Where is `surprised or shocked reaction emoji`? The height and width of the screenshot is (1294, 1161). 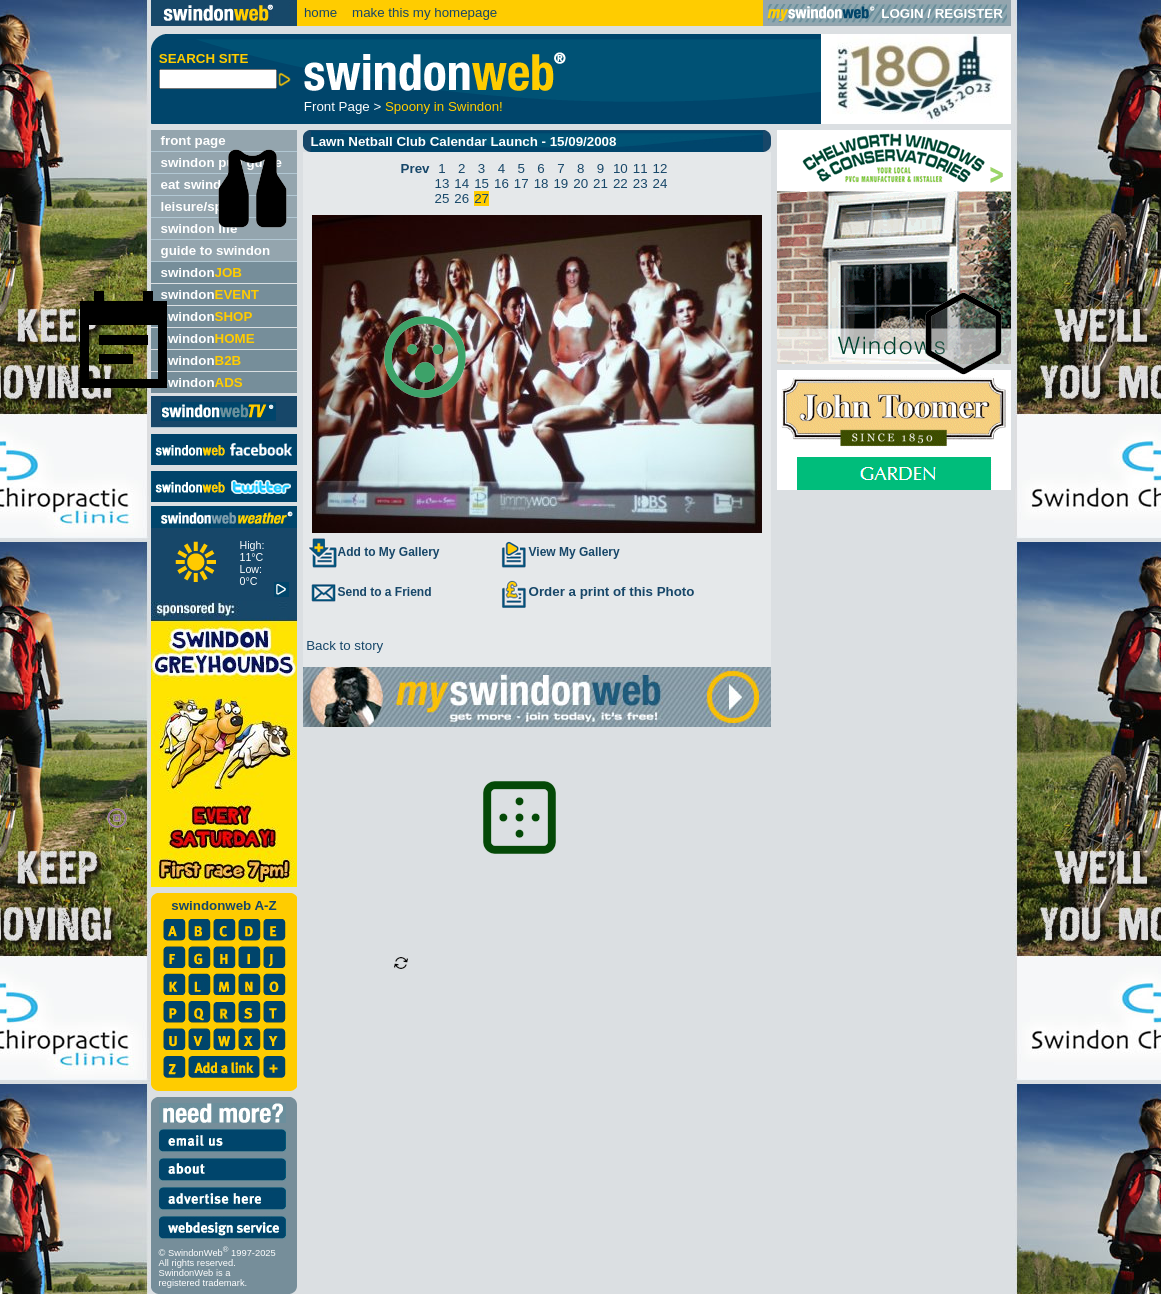 surprised or shocked reaction emoji is located at coordinates (425, 357).